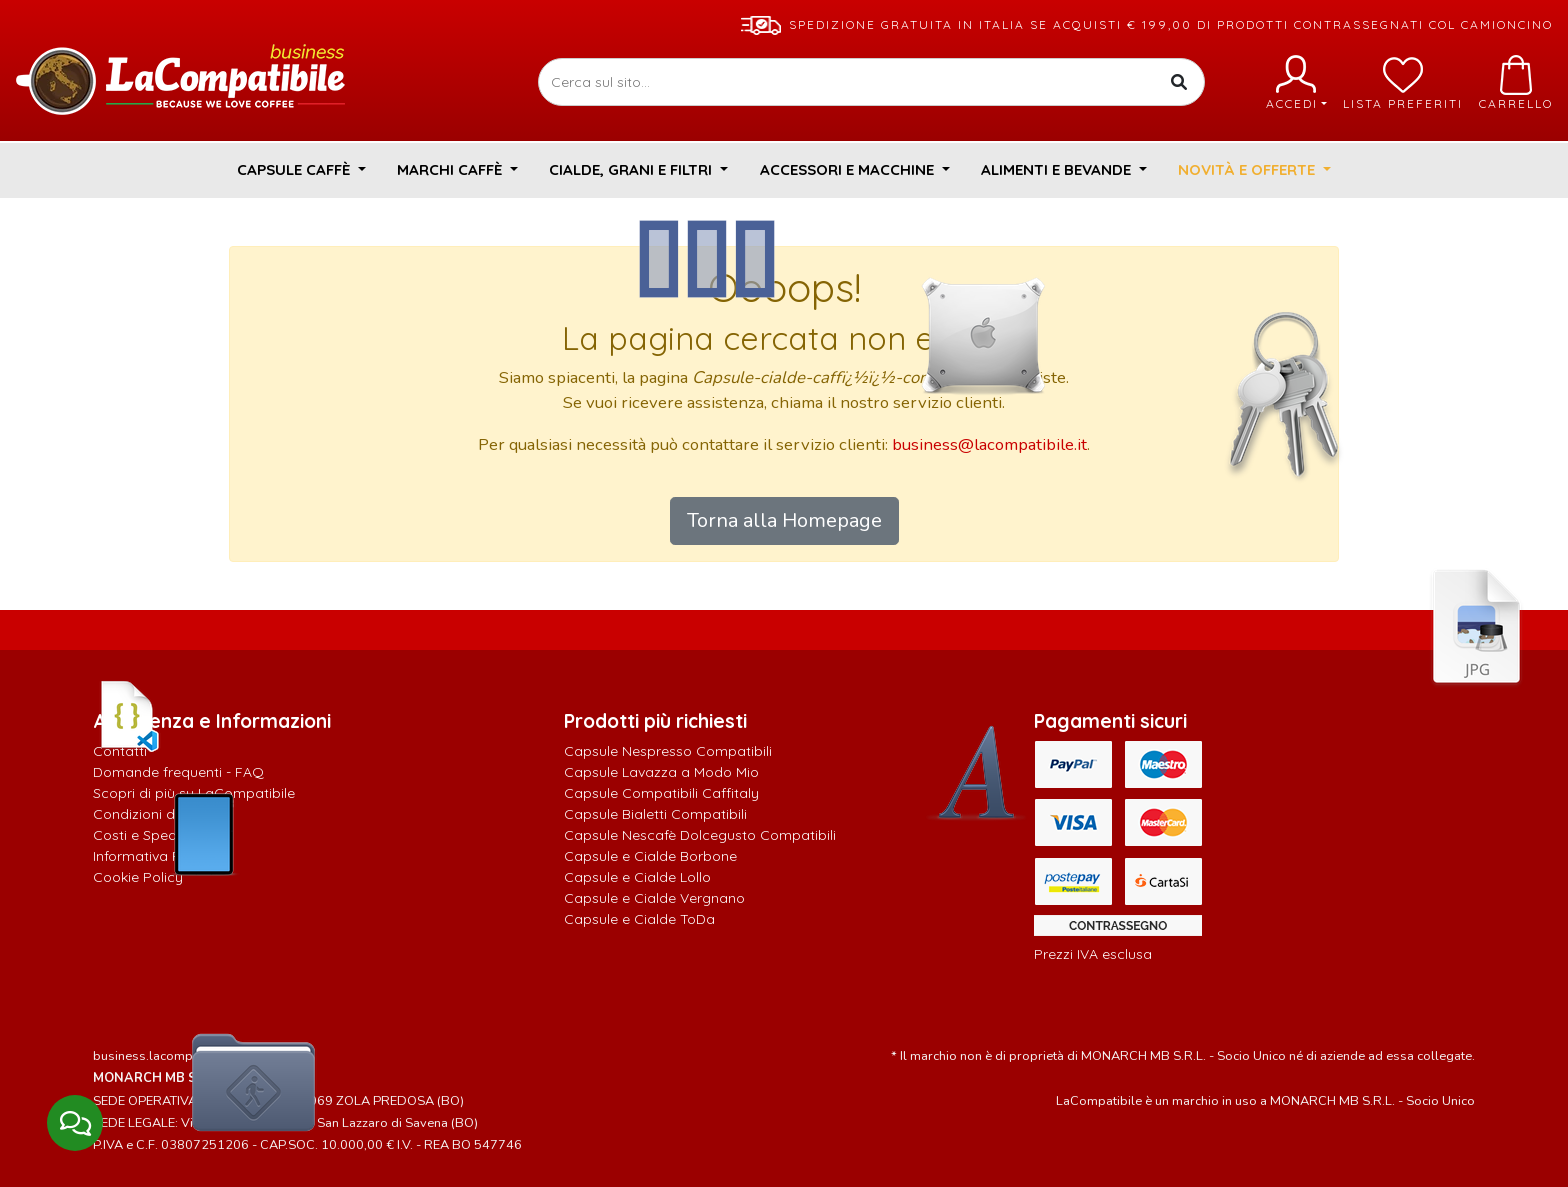  Describe the element at coordinates (1476, 628) in the screenshot. I see `a jpg image file` at that location.